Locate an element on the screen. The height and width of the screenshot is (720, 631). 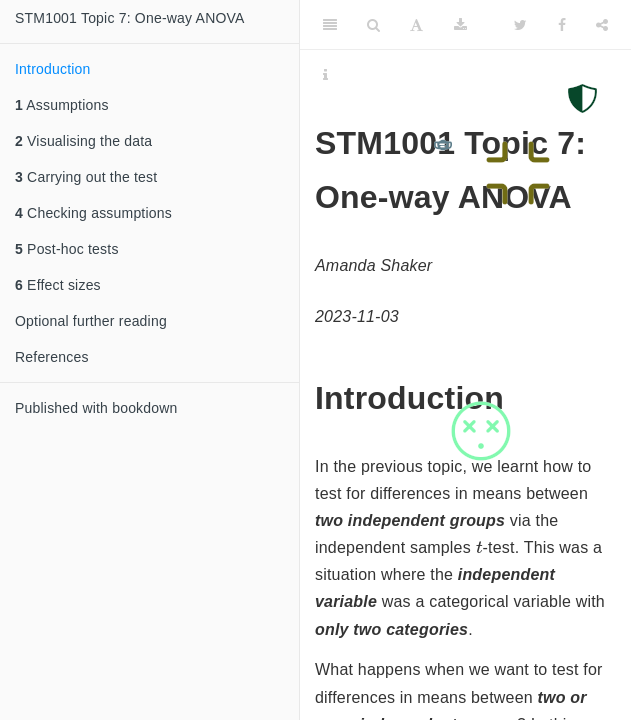
exit fullscreen mode is located at coordinates (518, 173).